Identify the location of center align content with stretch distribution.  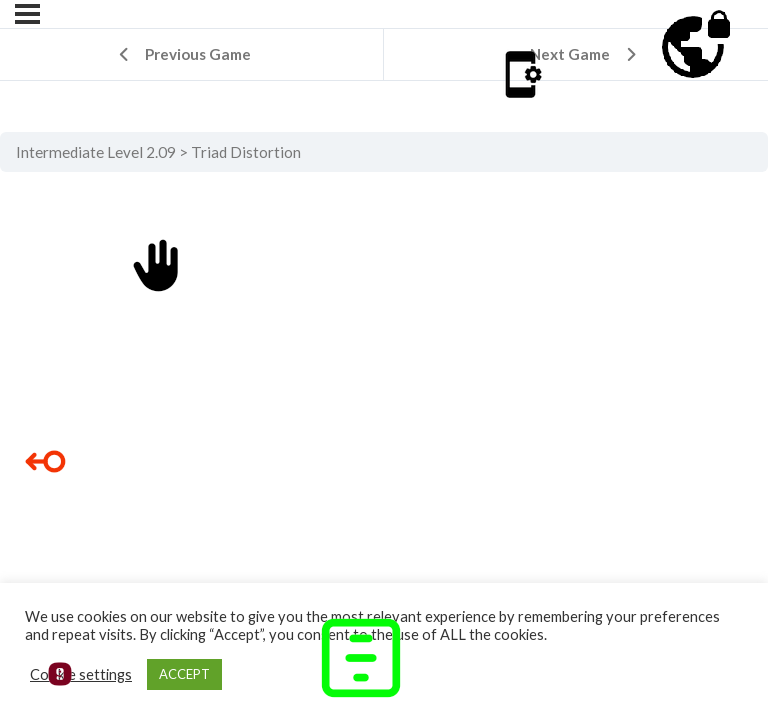
(361, 658).